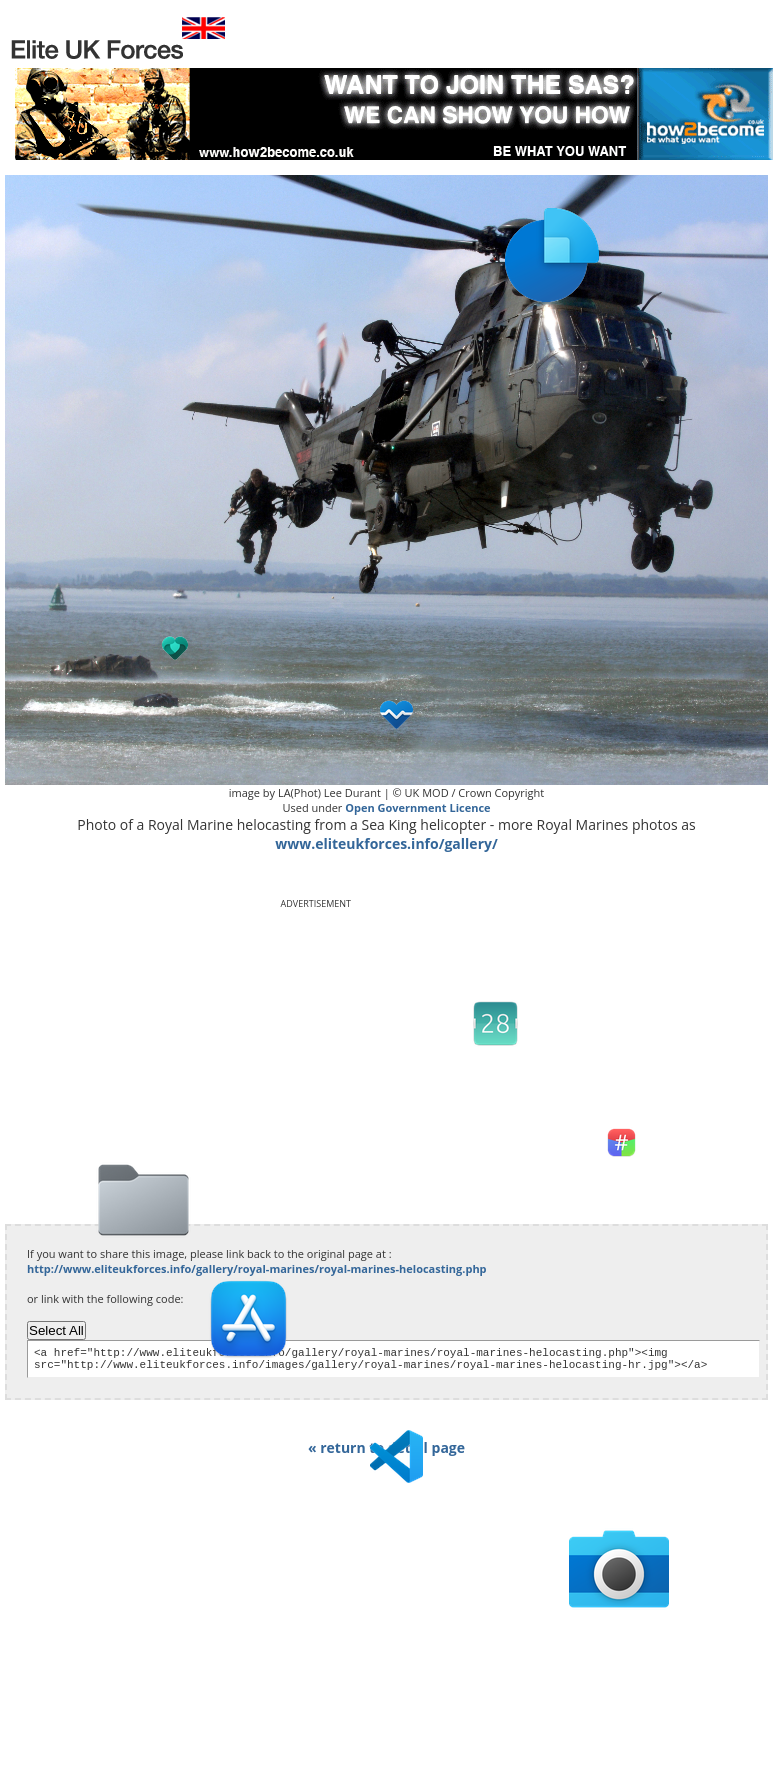  Describe the element at coordinates (619, 1570) in the screenshot. I see `open the camera app` at that location.